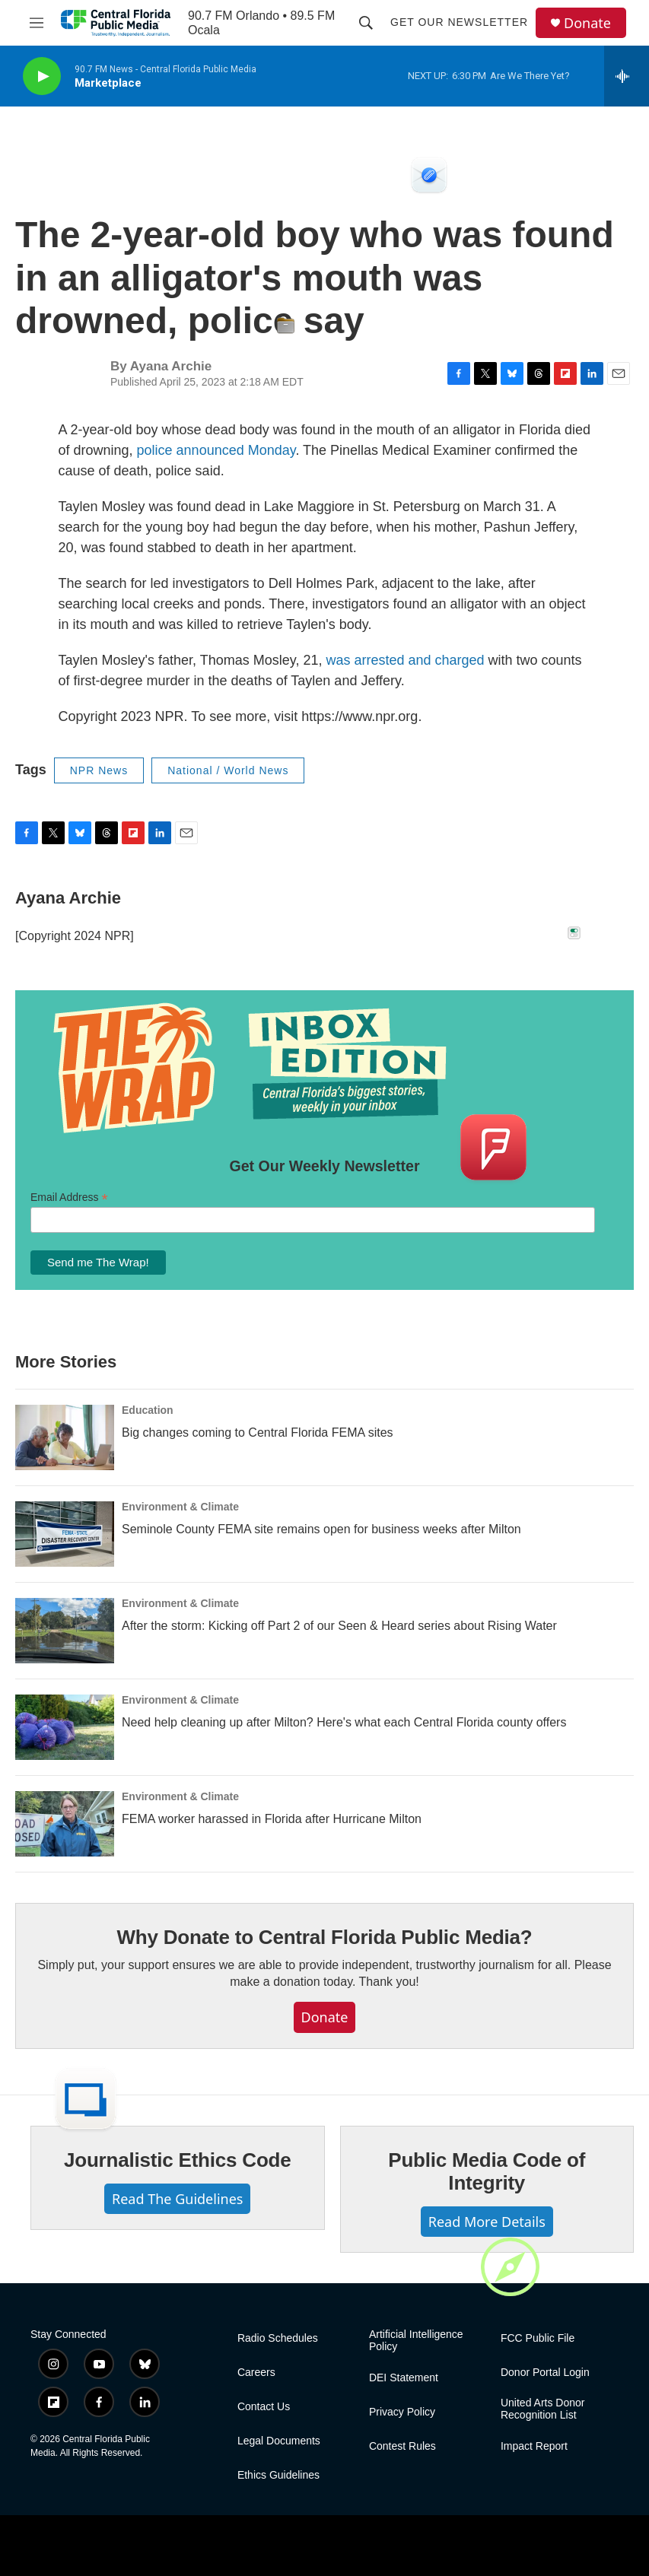 This screenshot has width=649, height=2576. Describe the element at coordinates (85, 2098) in the screenshot. I see `open remote desktop manager` at that location.